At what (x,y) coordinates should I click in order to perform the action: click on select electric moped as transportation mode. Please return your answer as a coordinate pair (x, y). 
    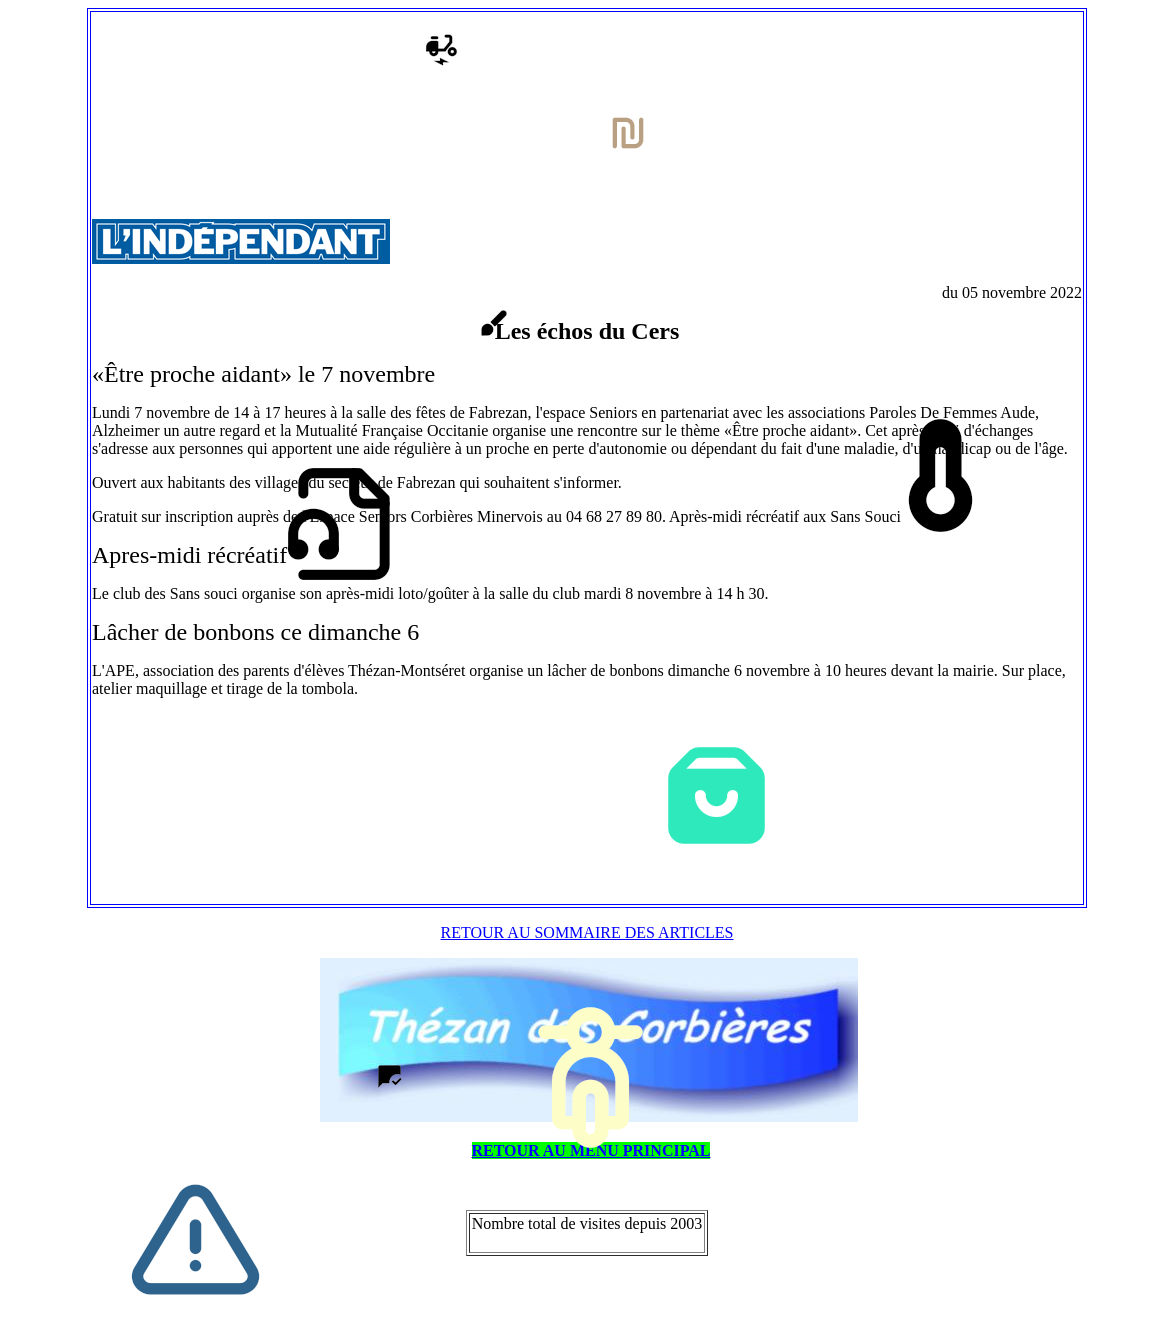
    Looking at the image, I should click on (441, 48).